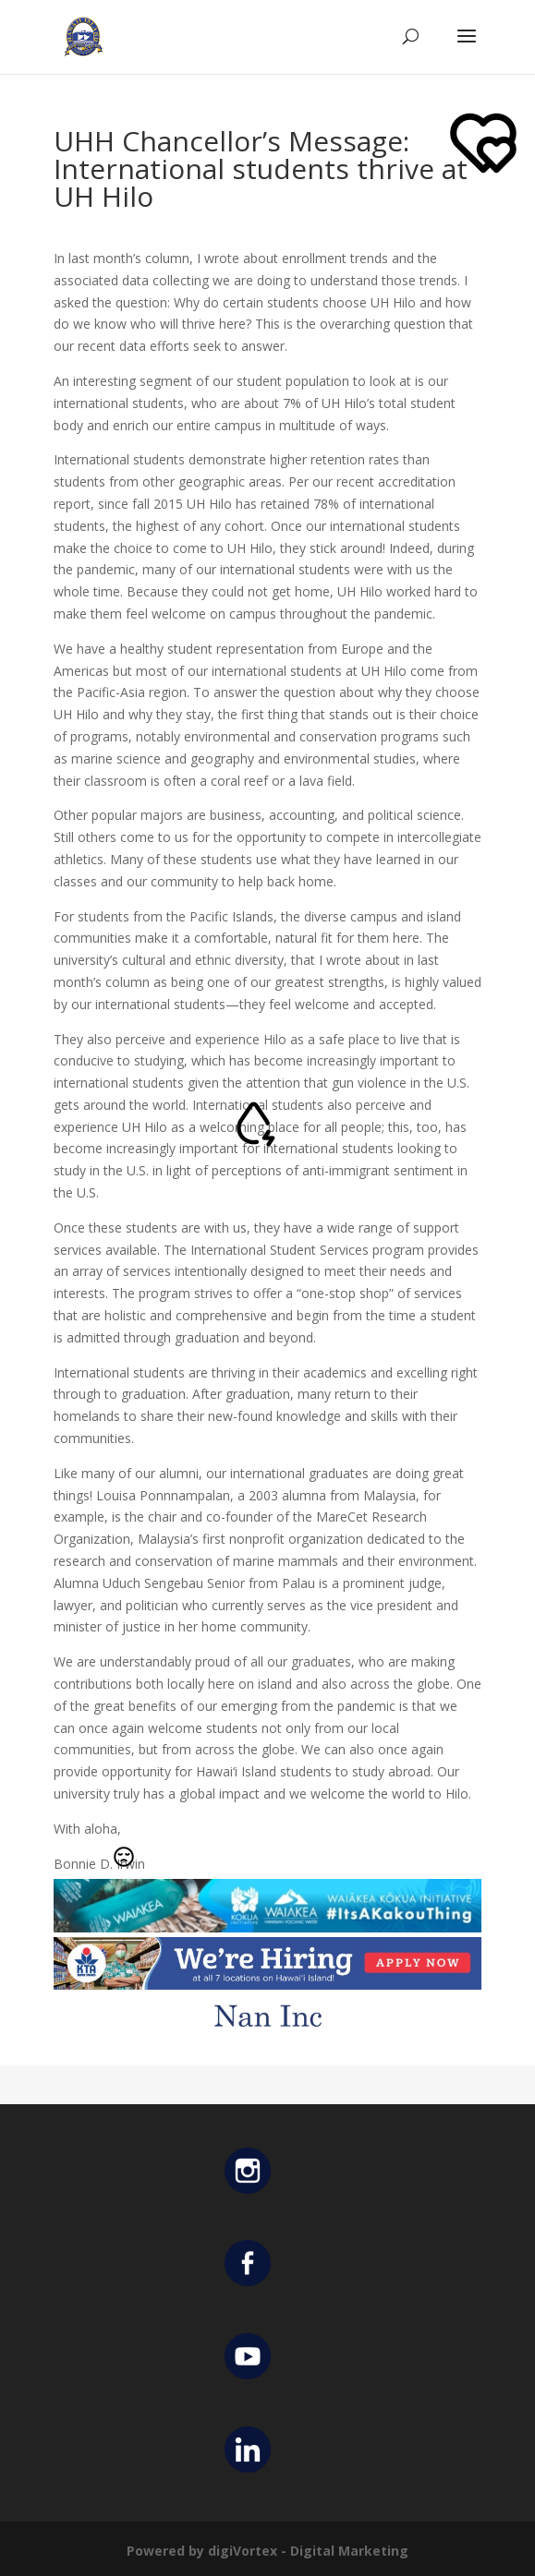  I want to click on view liked or favorited items, so click(483, 143).